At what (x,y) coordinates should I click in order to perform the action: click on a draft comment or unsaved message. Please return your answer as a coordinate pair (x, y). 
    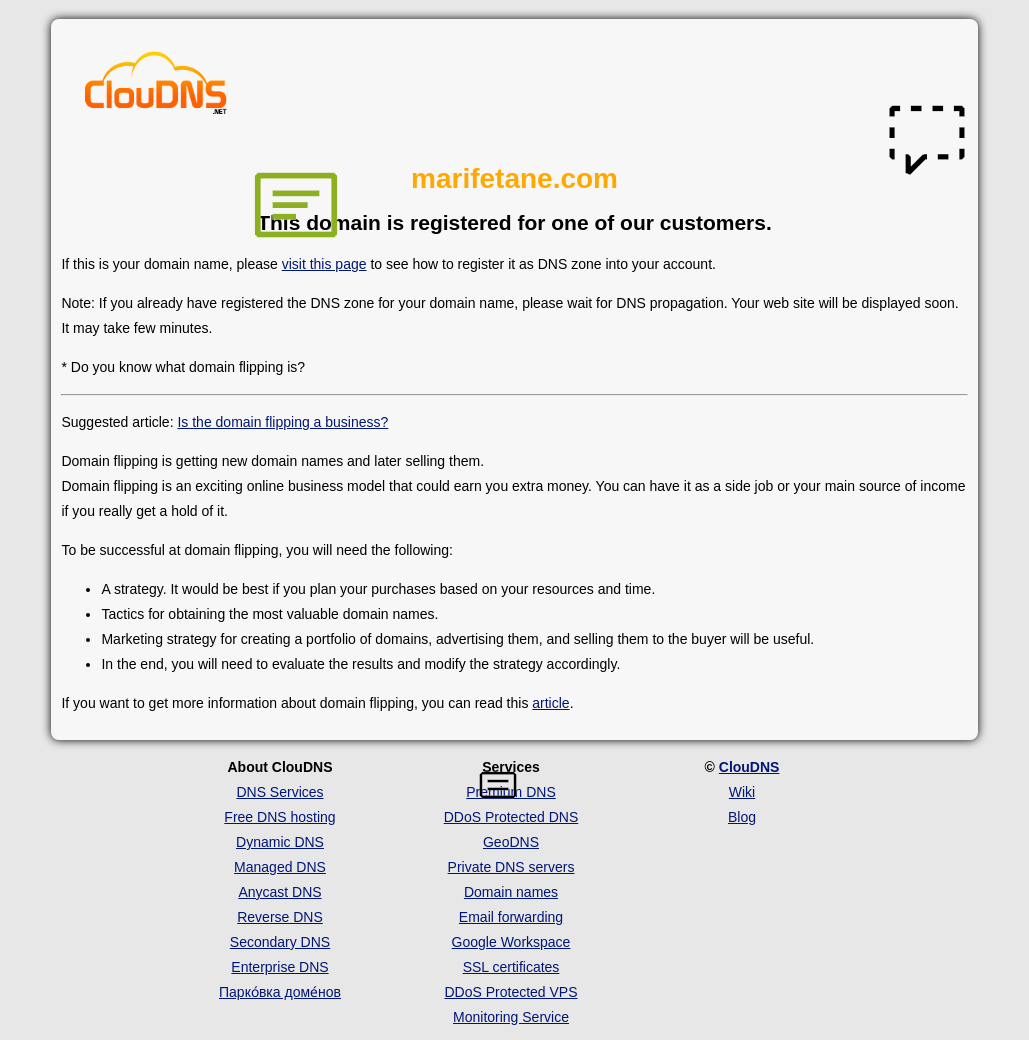
    Looking at the image, I should click on (927, 138).